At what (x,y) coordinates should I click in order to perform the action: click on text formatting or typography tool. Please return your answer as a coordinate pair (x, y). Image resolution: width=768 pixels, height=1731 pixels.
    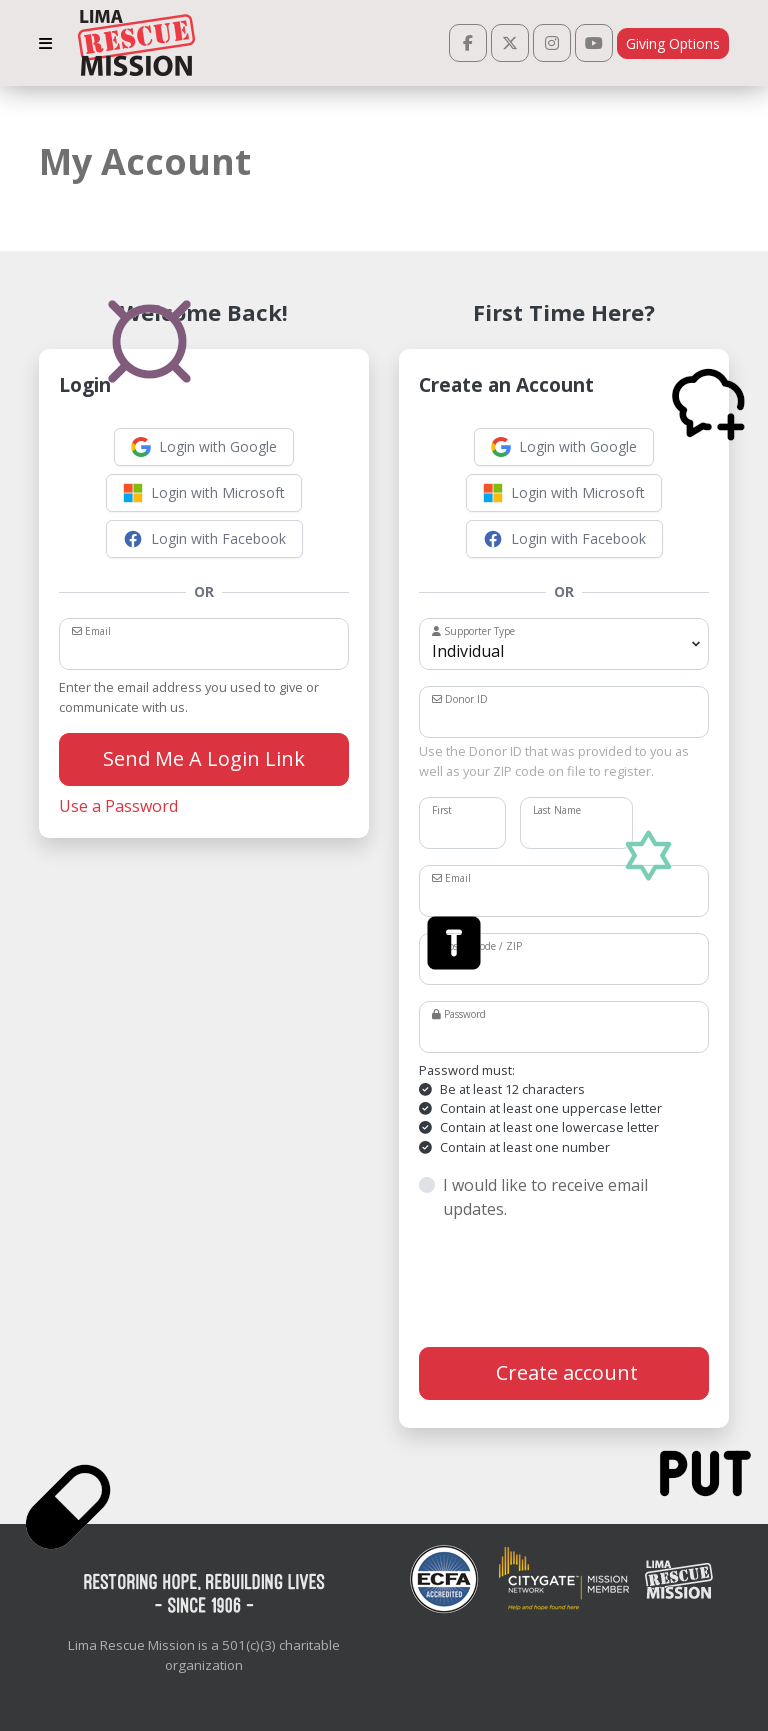
    Looking at the image, I should click on (454, 943).